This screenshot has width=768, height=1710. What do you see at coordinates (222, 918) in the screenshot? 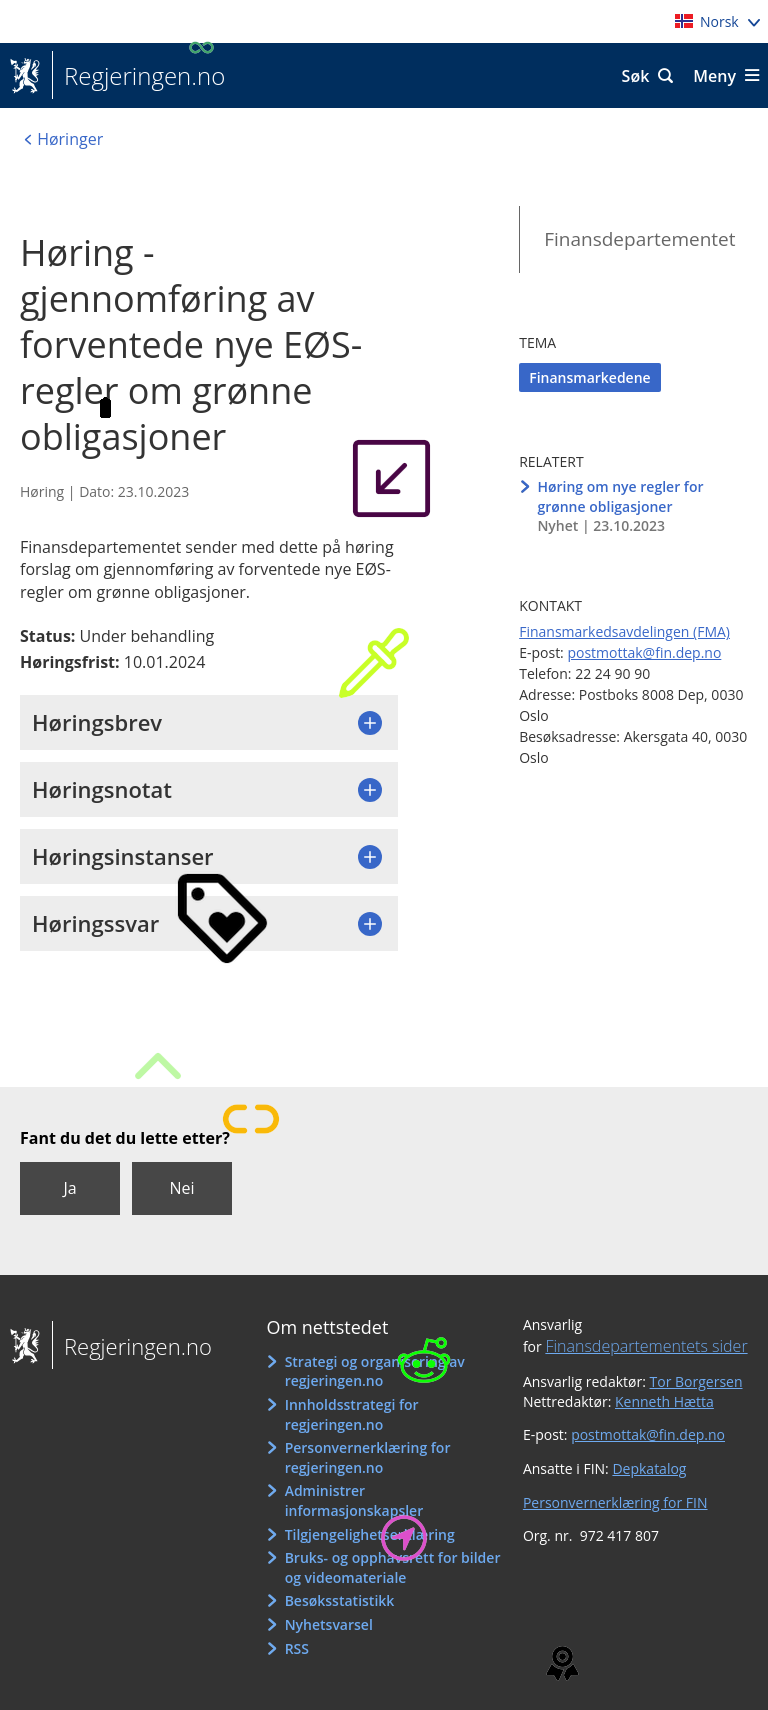
I see `view loyalty rewards or points` at bounding box center [222, 918].